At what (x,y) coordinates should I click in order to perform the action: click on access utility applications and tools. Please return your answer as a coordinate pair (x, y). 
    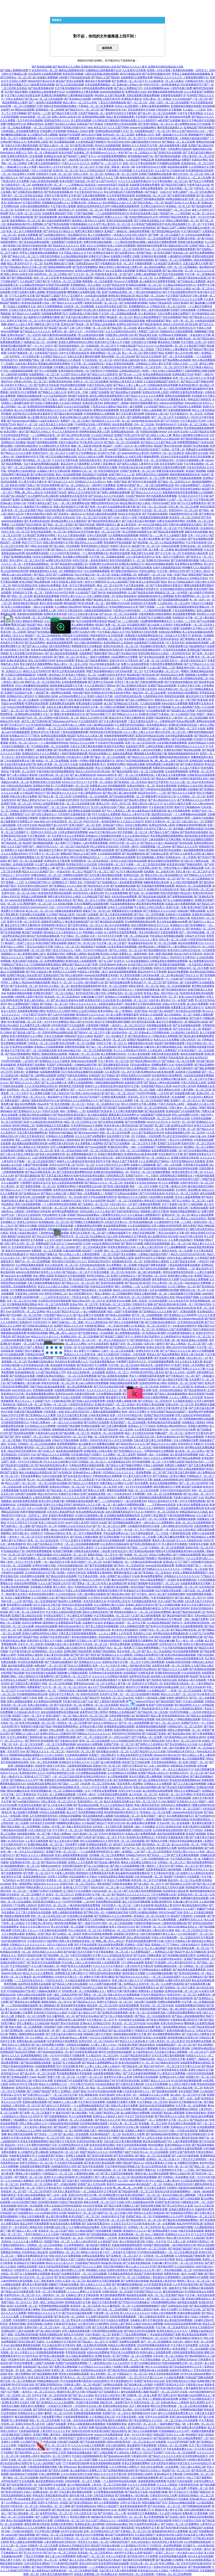
    Looking at the image, I should click on (42, 2445).